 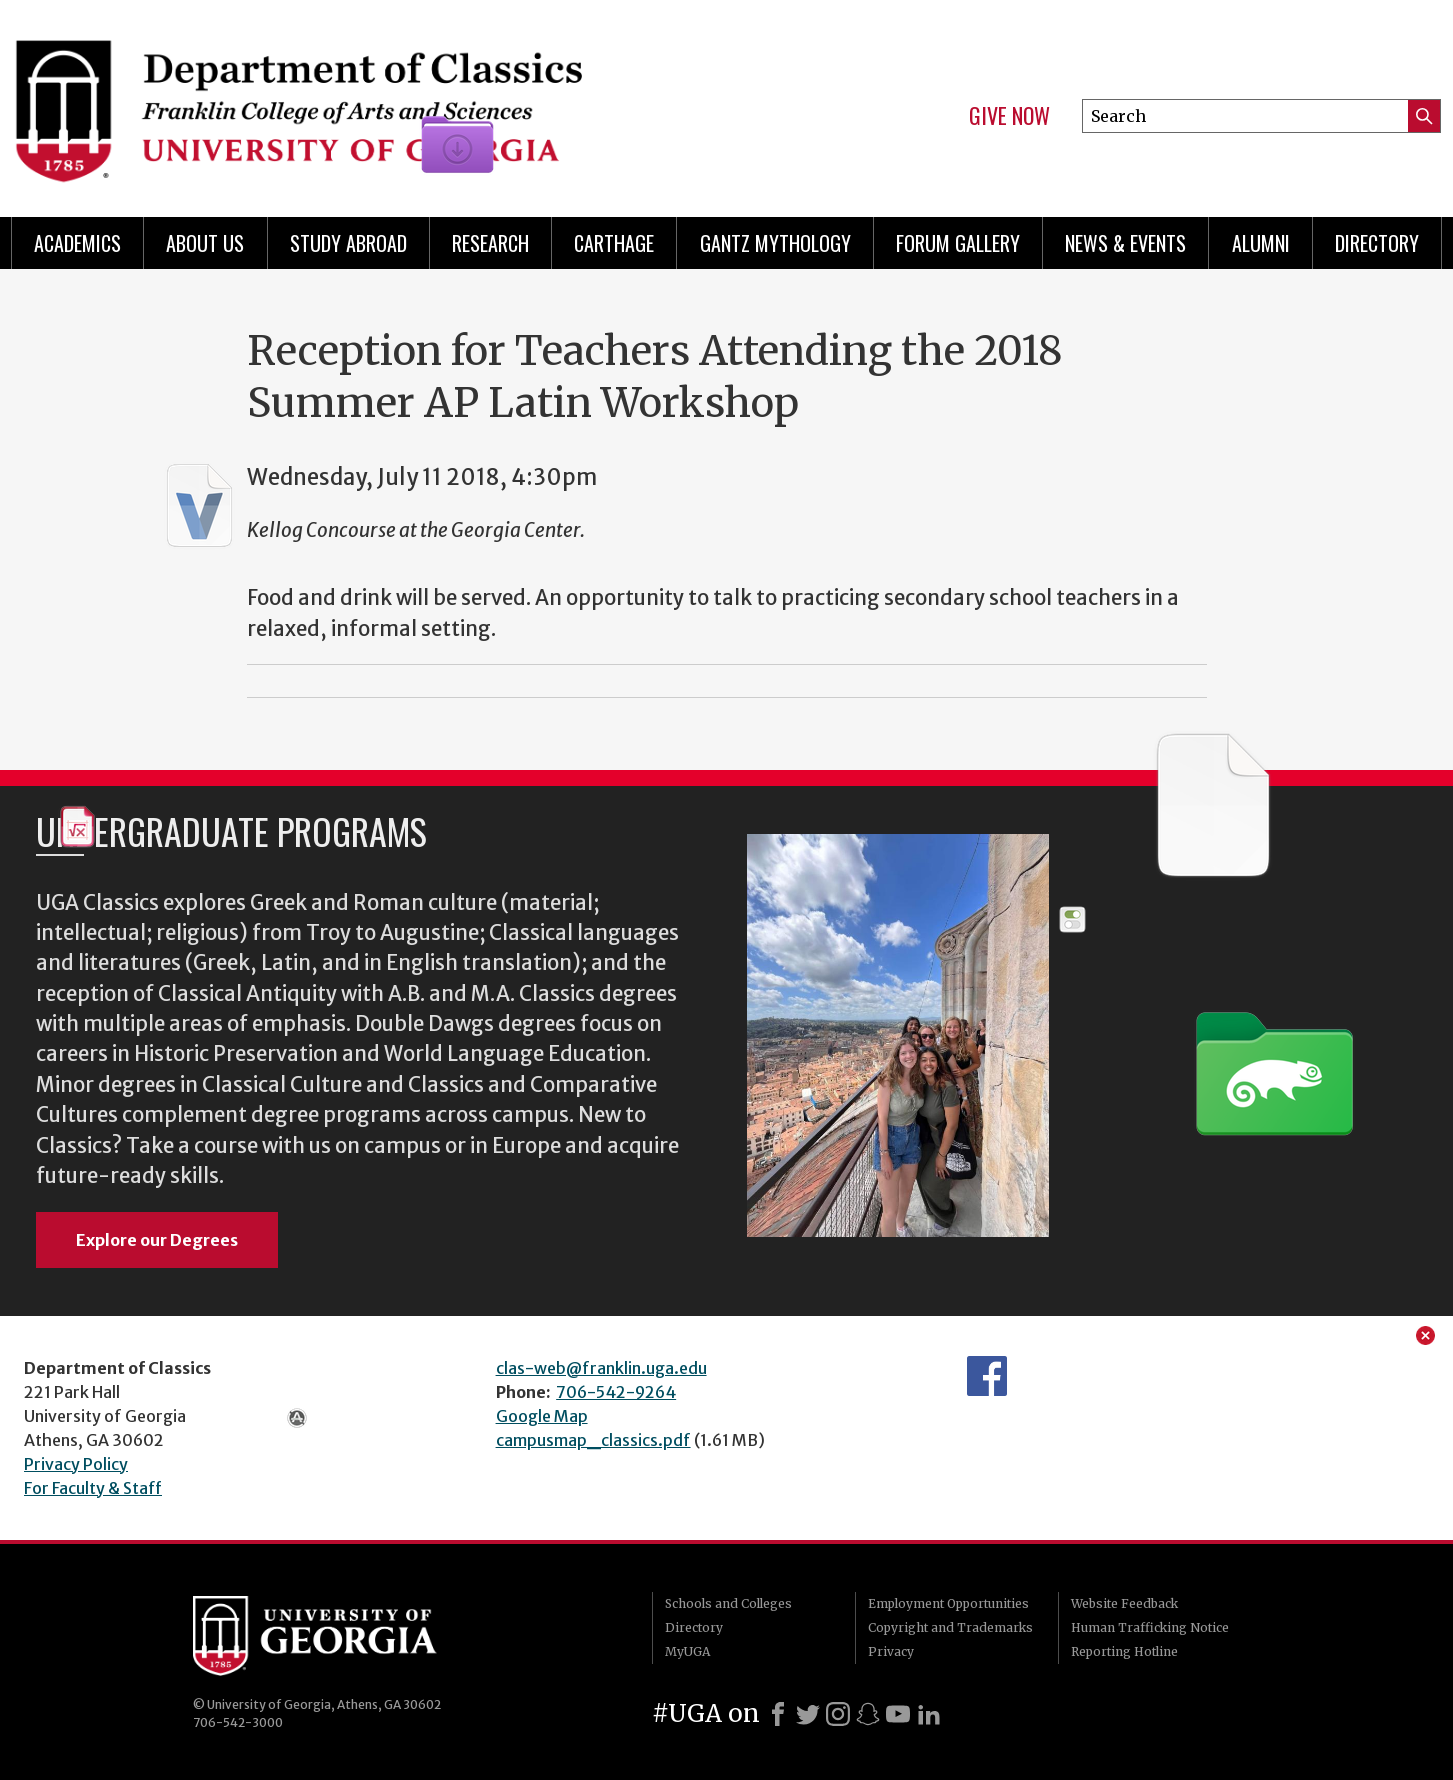 What do you see at coordinates (457, 144) in the screenshot?
I see `access your downloads folder` at bounding box center [457, 144].